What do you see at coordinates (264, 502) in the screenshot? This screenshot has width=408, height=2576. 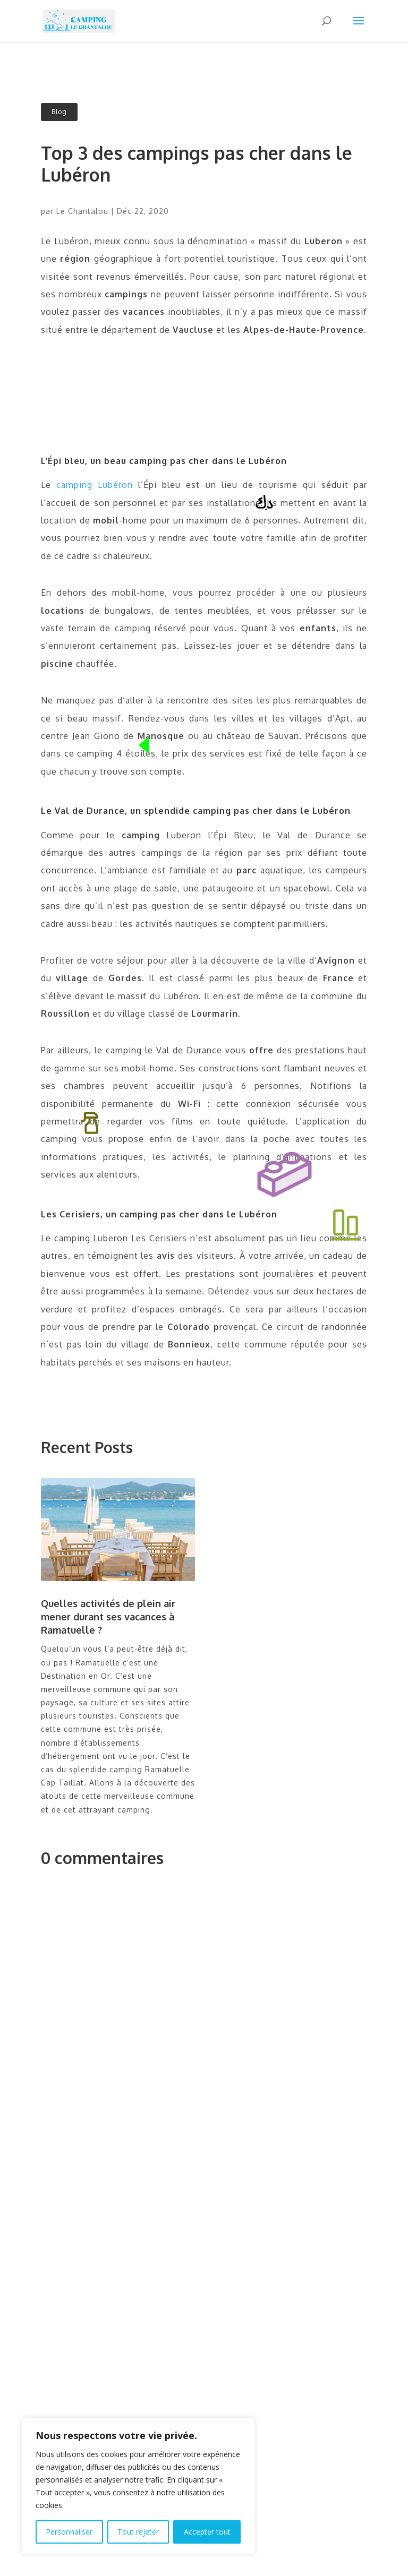 I see `indicates currency in Iraqi or Kuwaiti dinar` at bounding box center [264, 502].